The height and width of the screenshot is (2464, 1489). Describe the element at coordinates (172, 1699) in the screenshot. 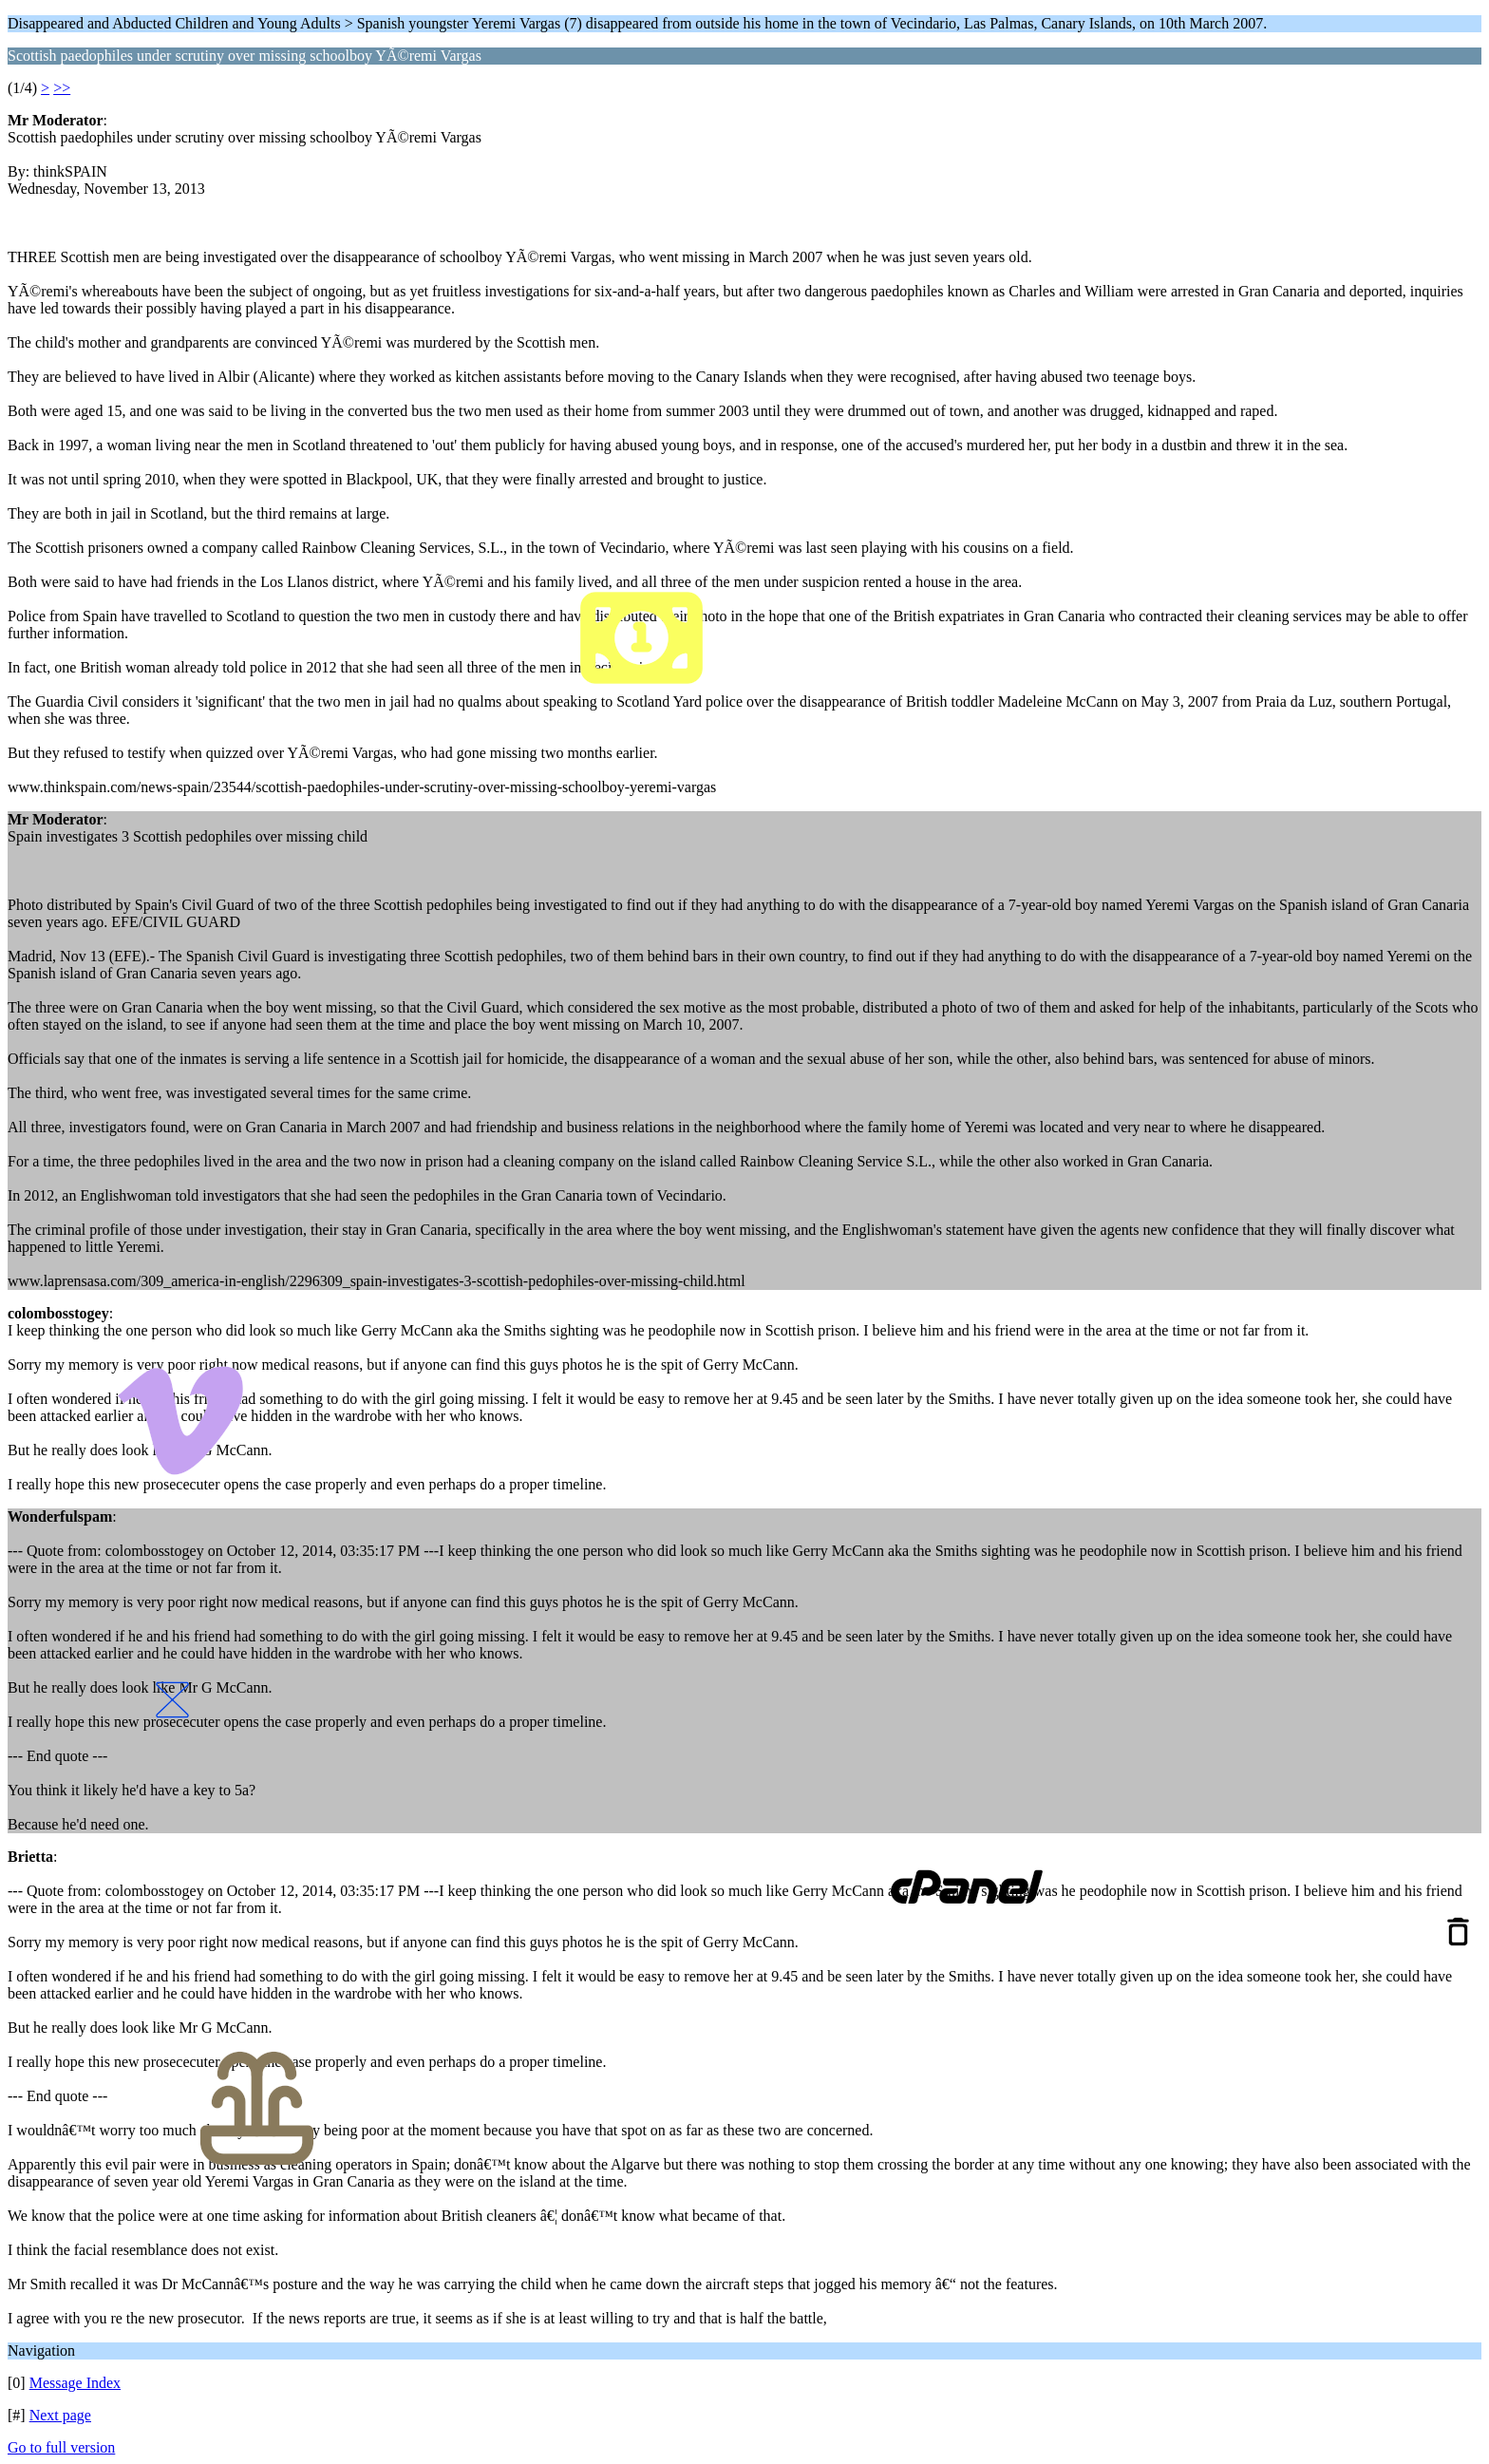

I see `indicates loading or processing in progress` at that location.